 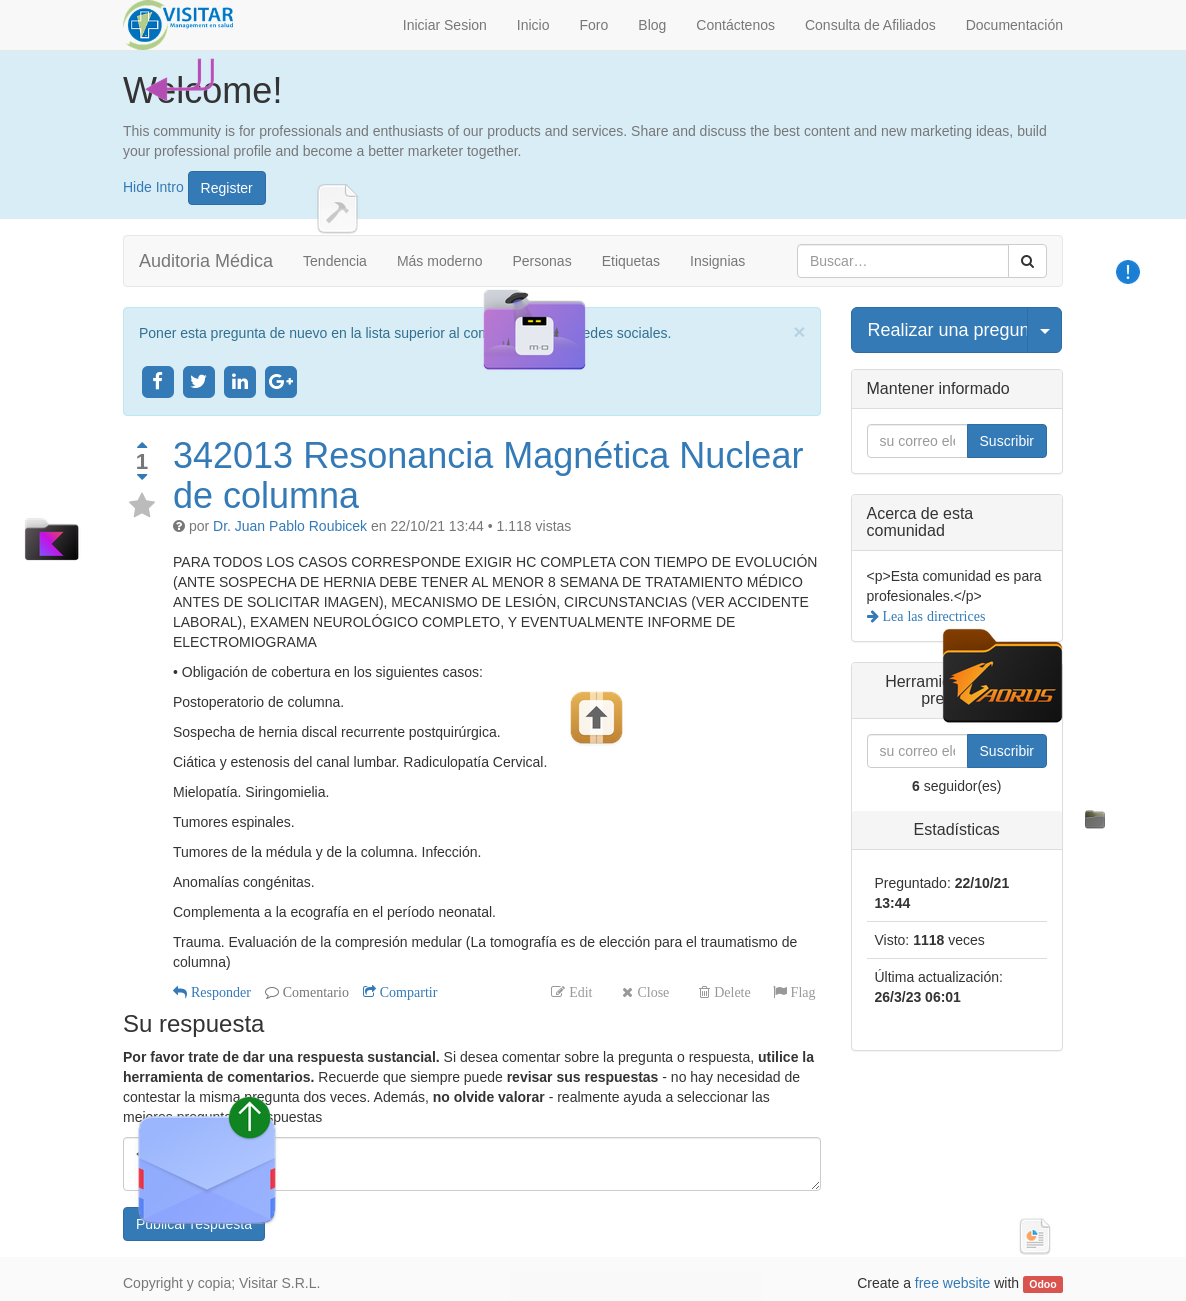 I want to click on message sent successfully, so click(x=207, y=1170).